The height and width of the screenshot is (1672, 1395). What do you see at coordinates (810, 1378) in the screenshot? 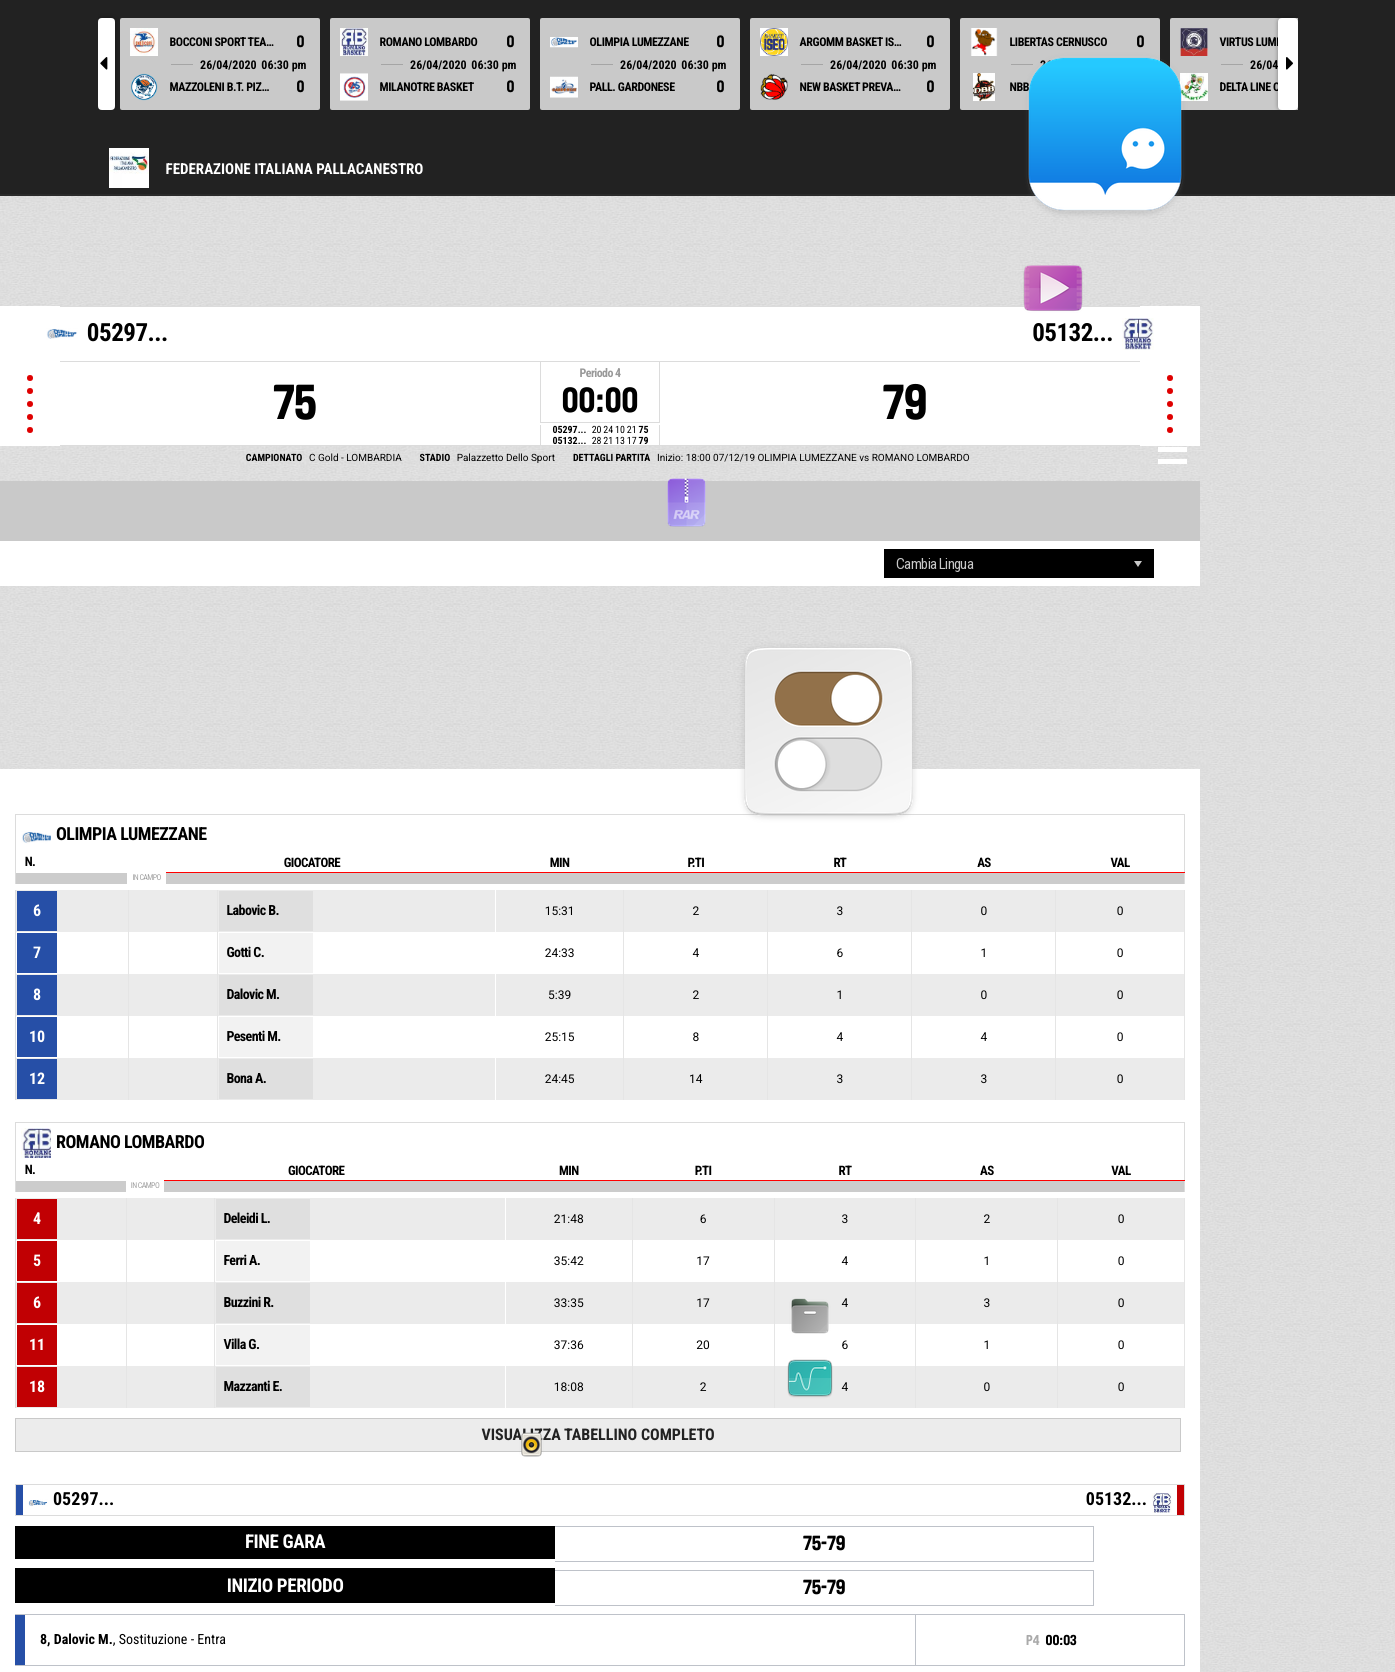
I see `open system usage monitoring app` at bounding box center [810, 1378].